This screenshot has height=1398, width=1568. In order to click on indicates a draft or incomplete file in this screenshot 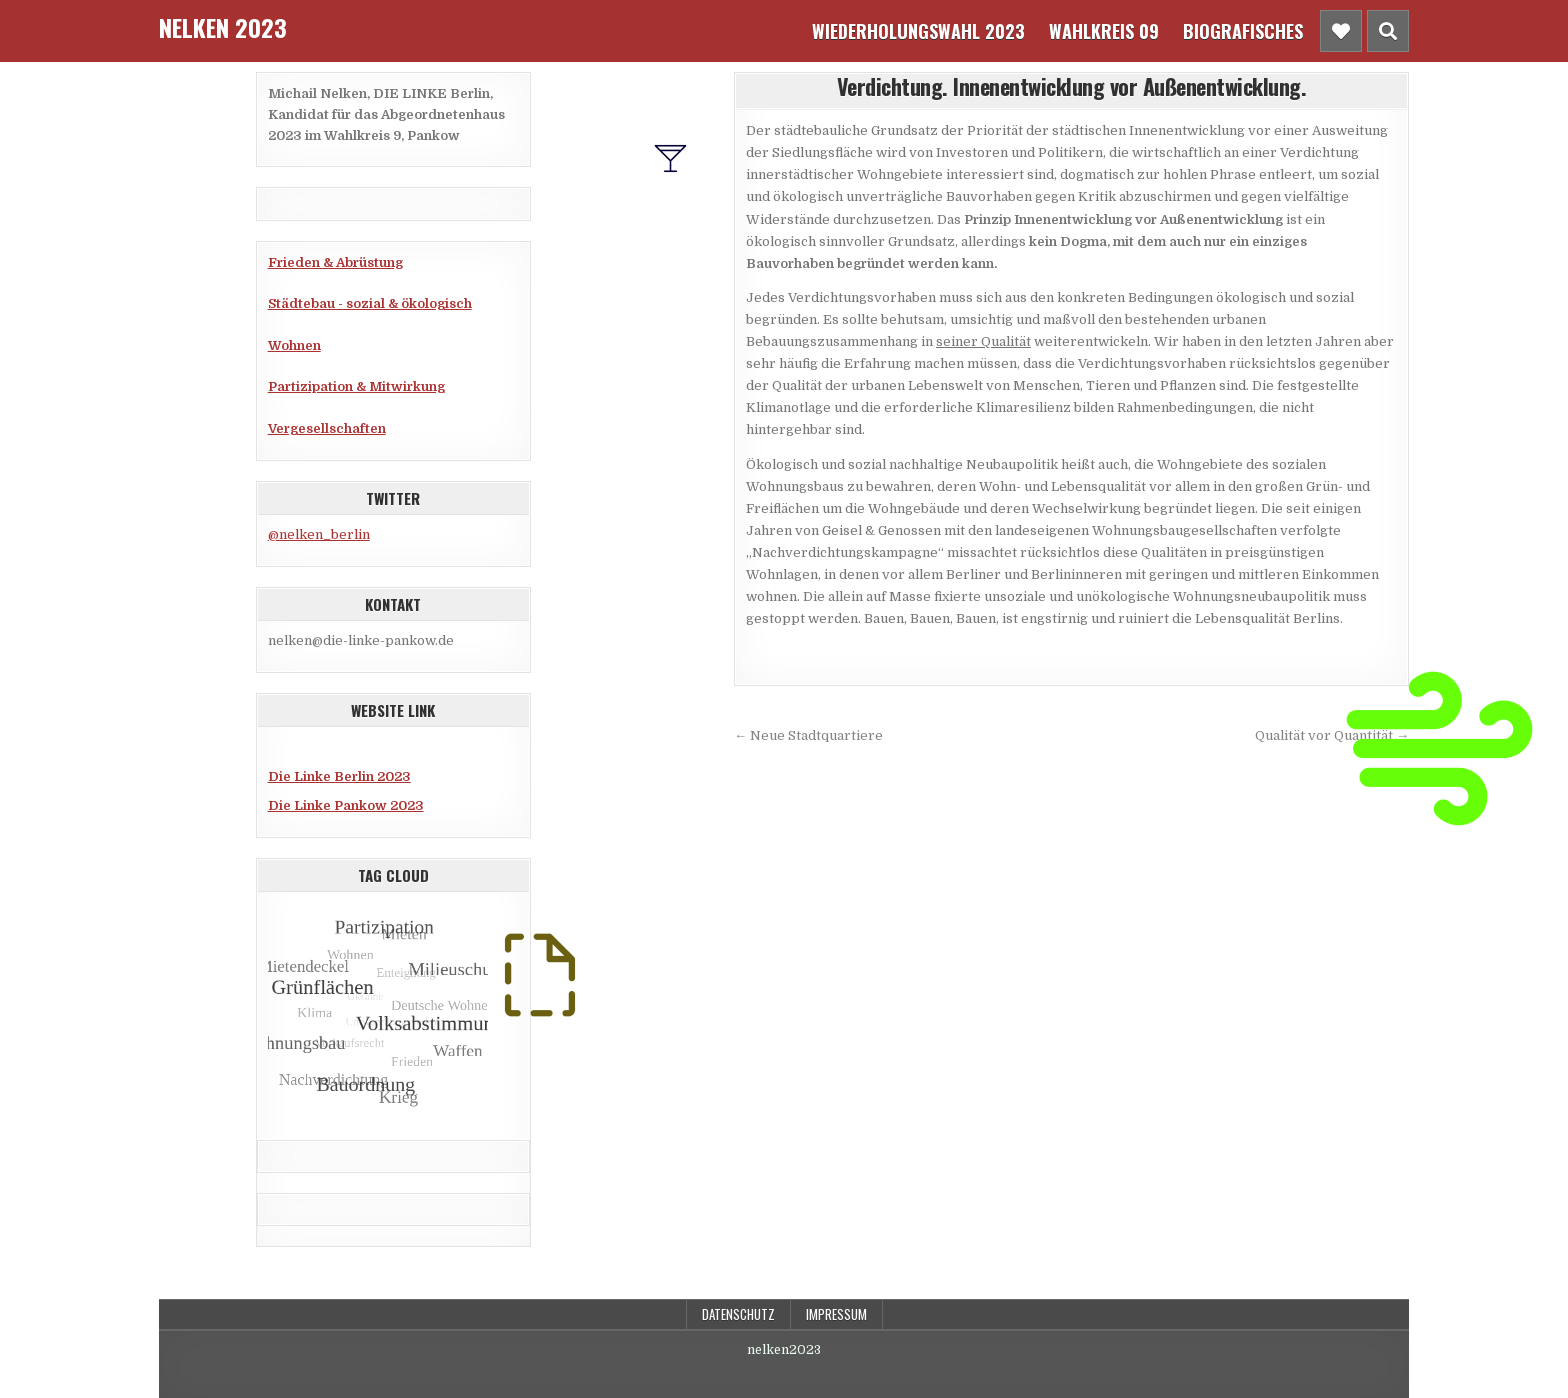, I will do `click(540, 975)`.